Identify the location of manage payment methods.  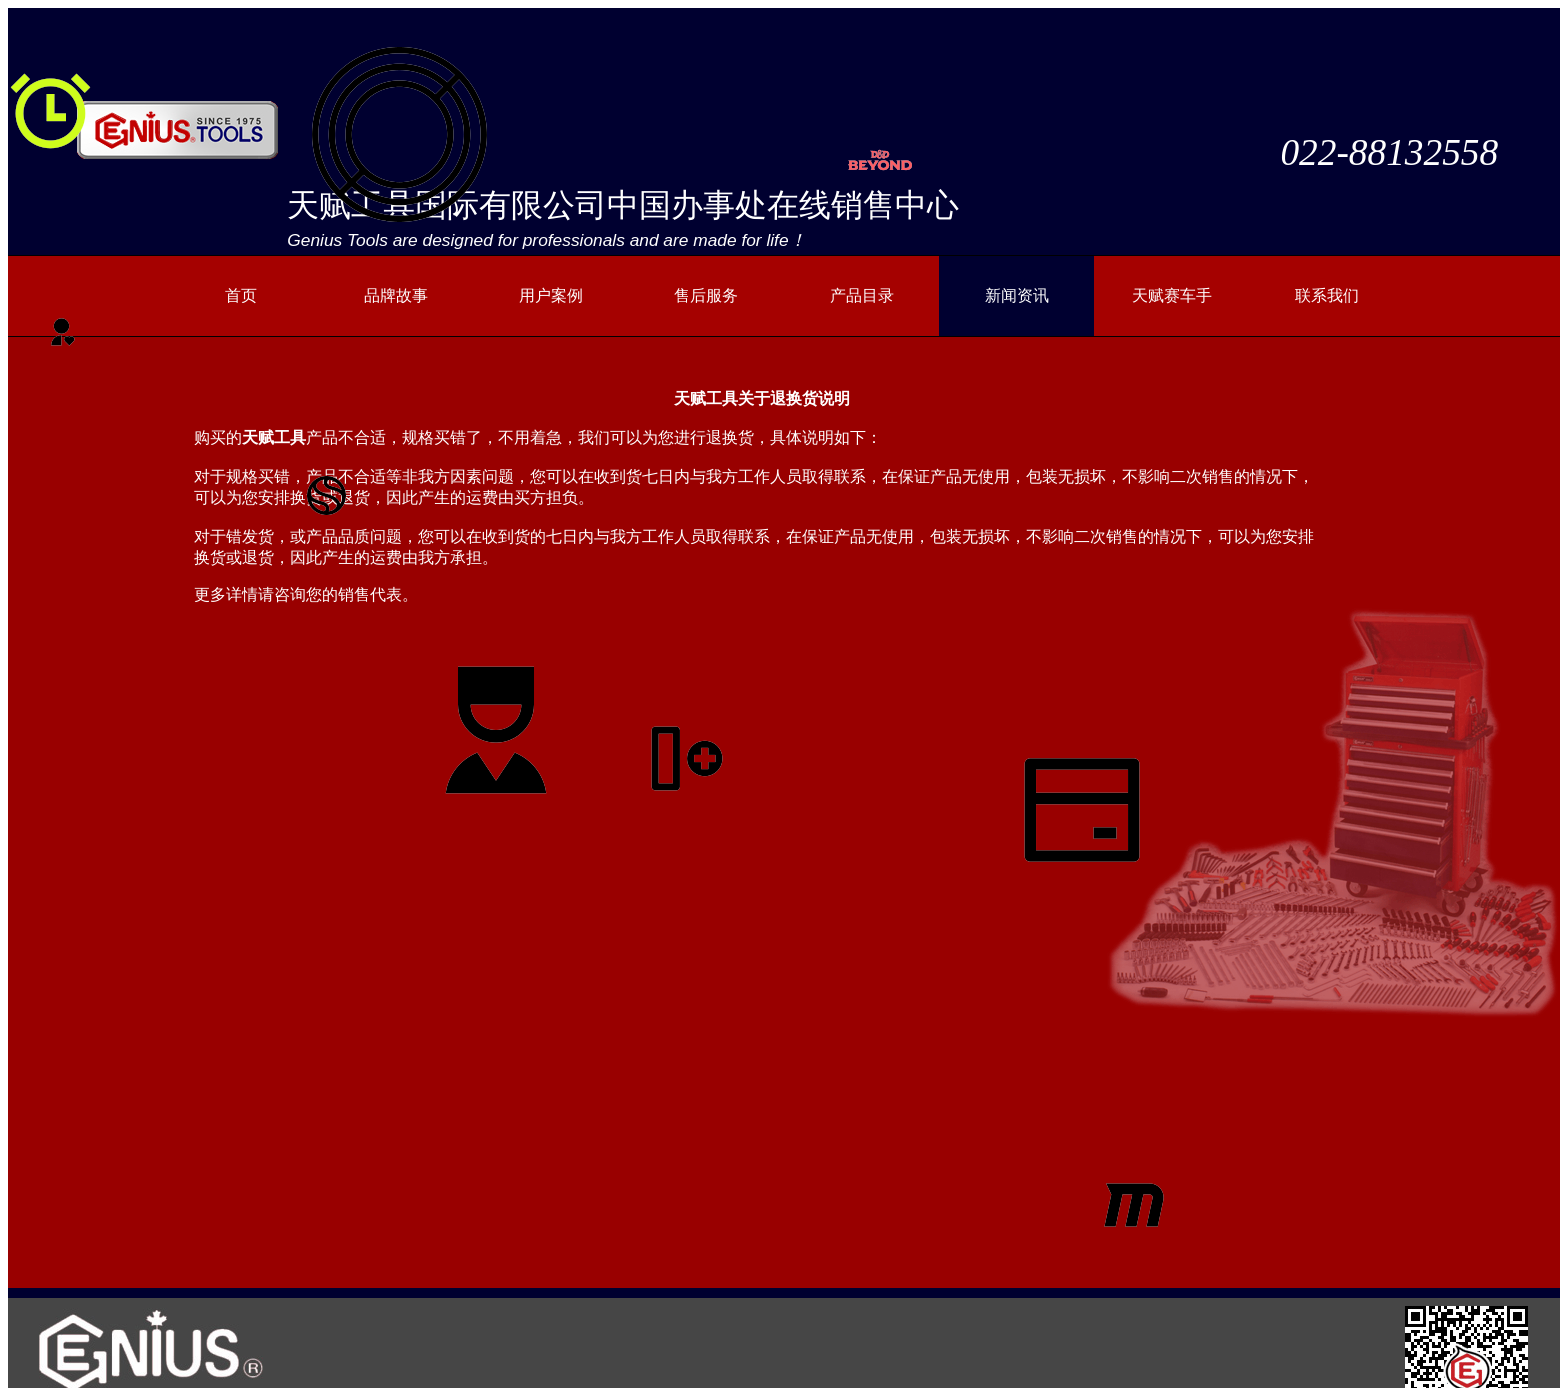
(1082, 810).